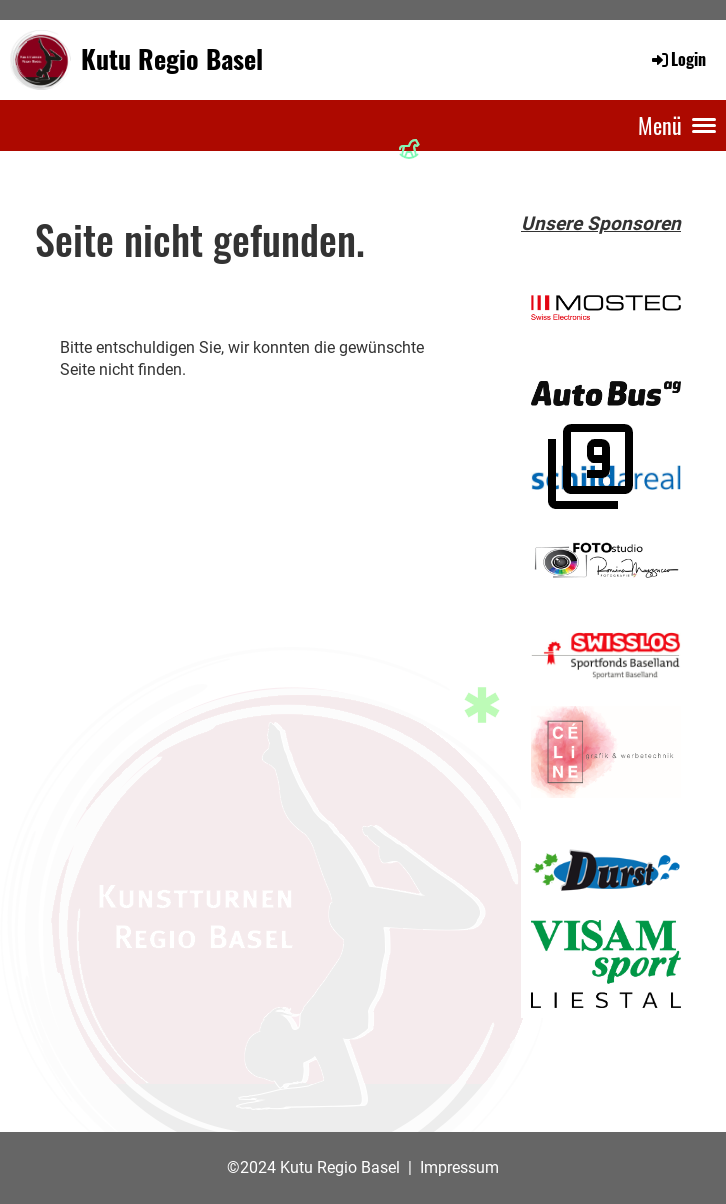 This screenshot has width=726, height=1204. What do you see at coordinates (482, 705) in the screenshot?
I see `access medical or health-related features` at bounding box center [482, 705].